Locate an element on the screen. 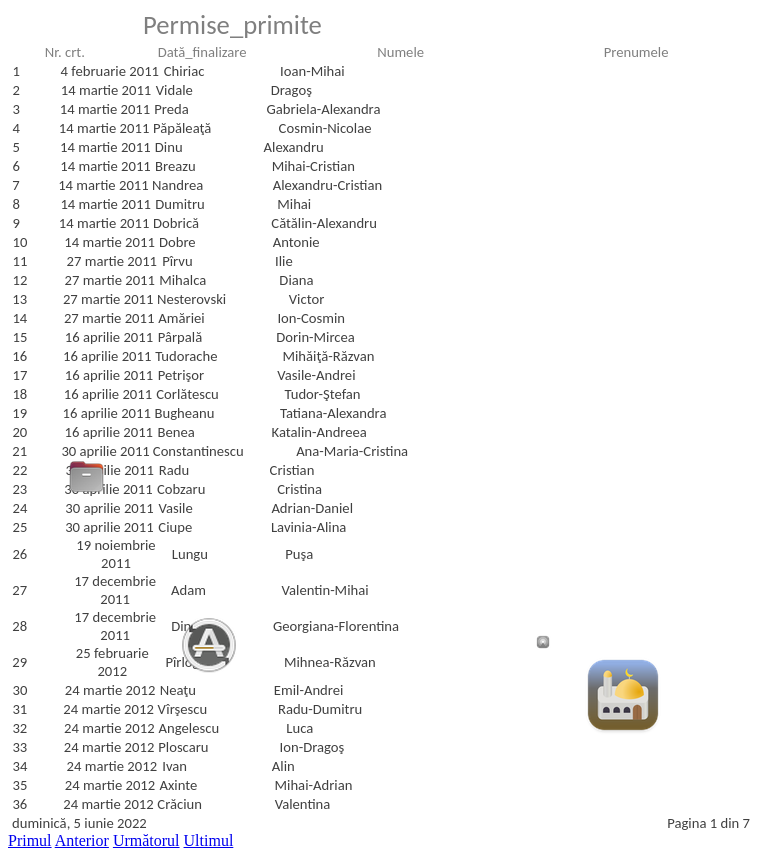 This screenshot has height=858, width=768. share files wirelessly via airdrop is located at coordinates (543, 642).